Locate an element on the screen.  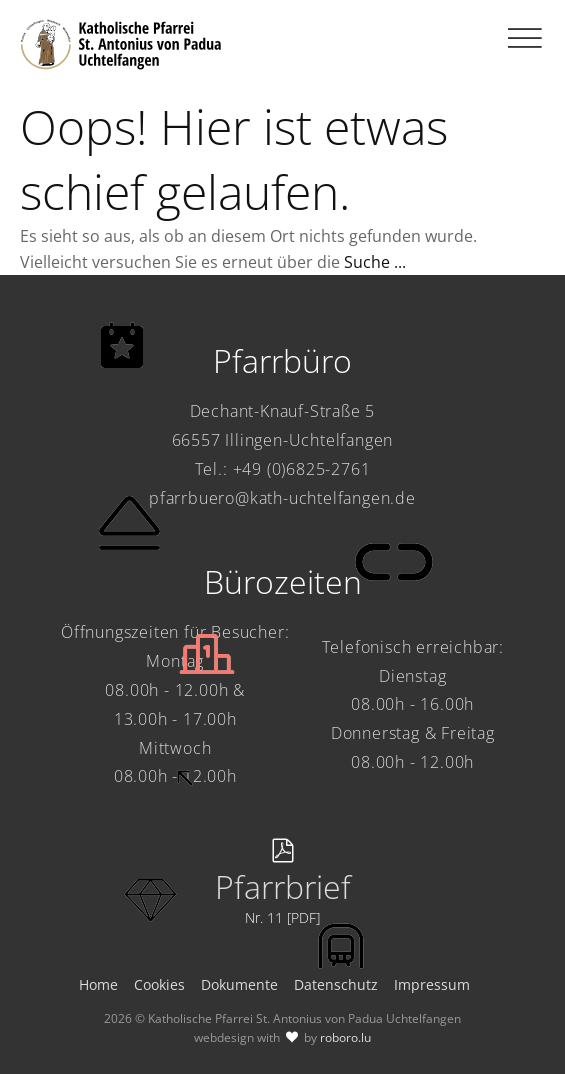
eject media or disc is located at coordinates (129, 526).